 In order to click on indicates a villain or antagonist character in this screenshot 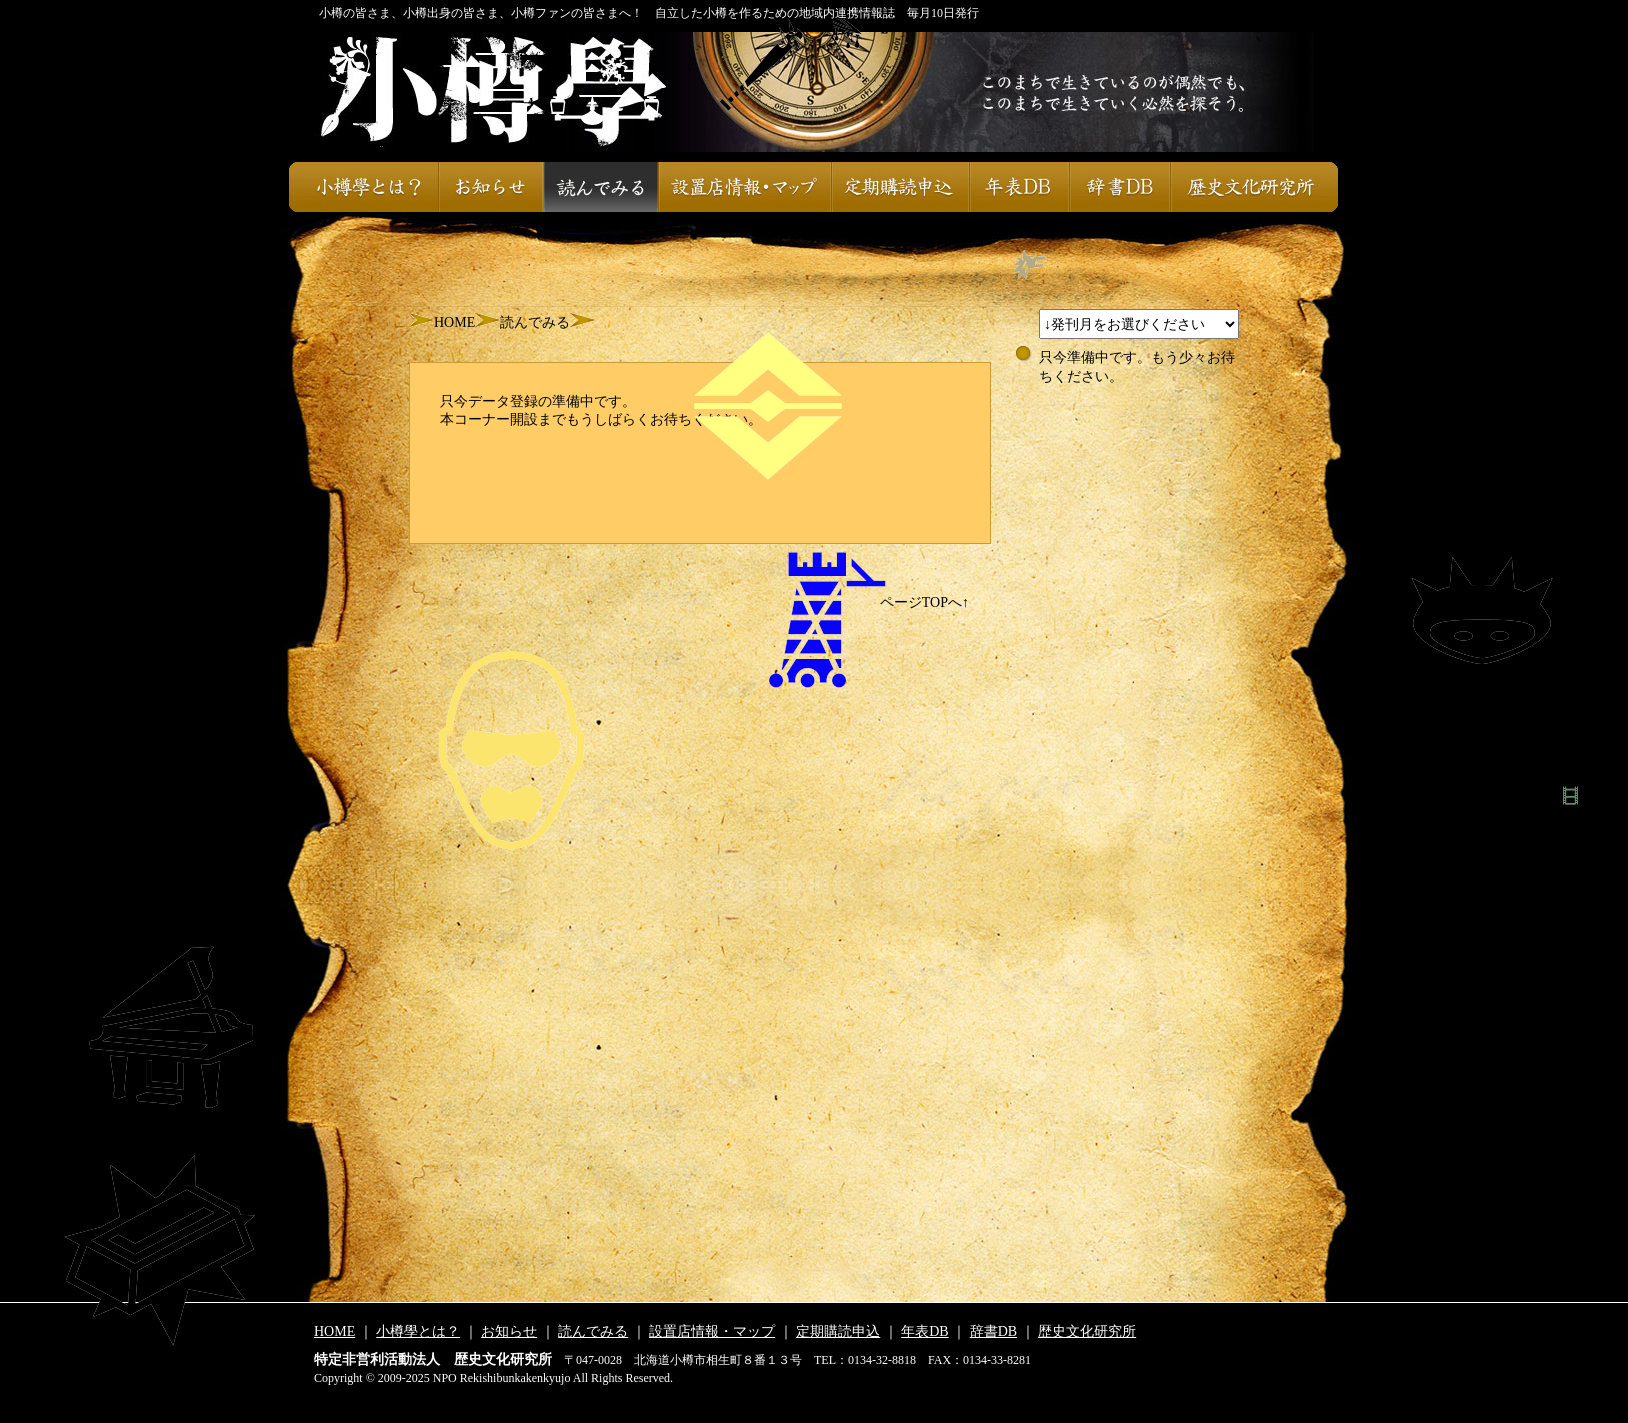, I will do `click(511, 750)`.